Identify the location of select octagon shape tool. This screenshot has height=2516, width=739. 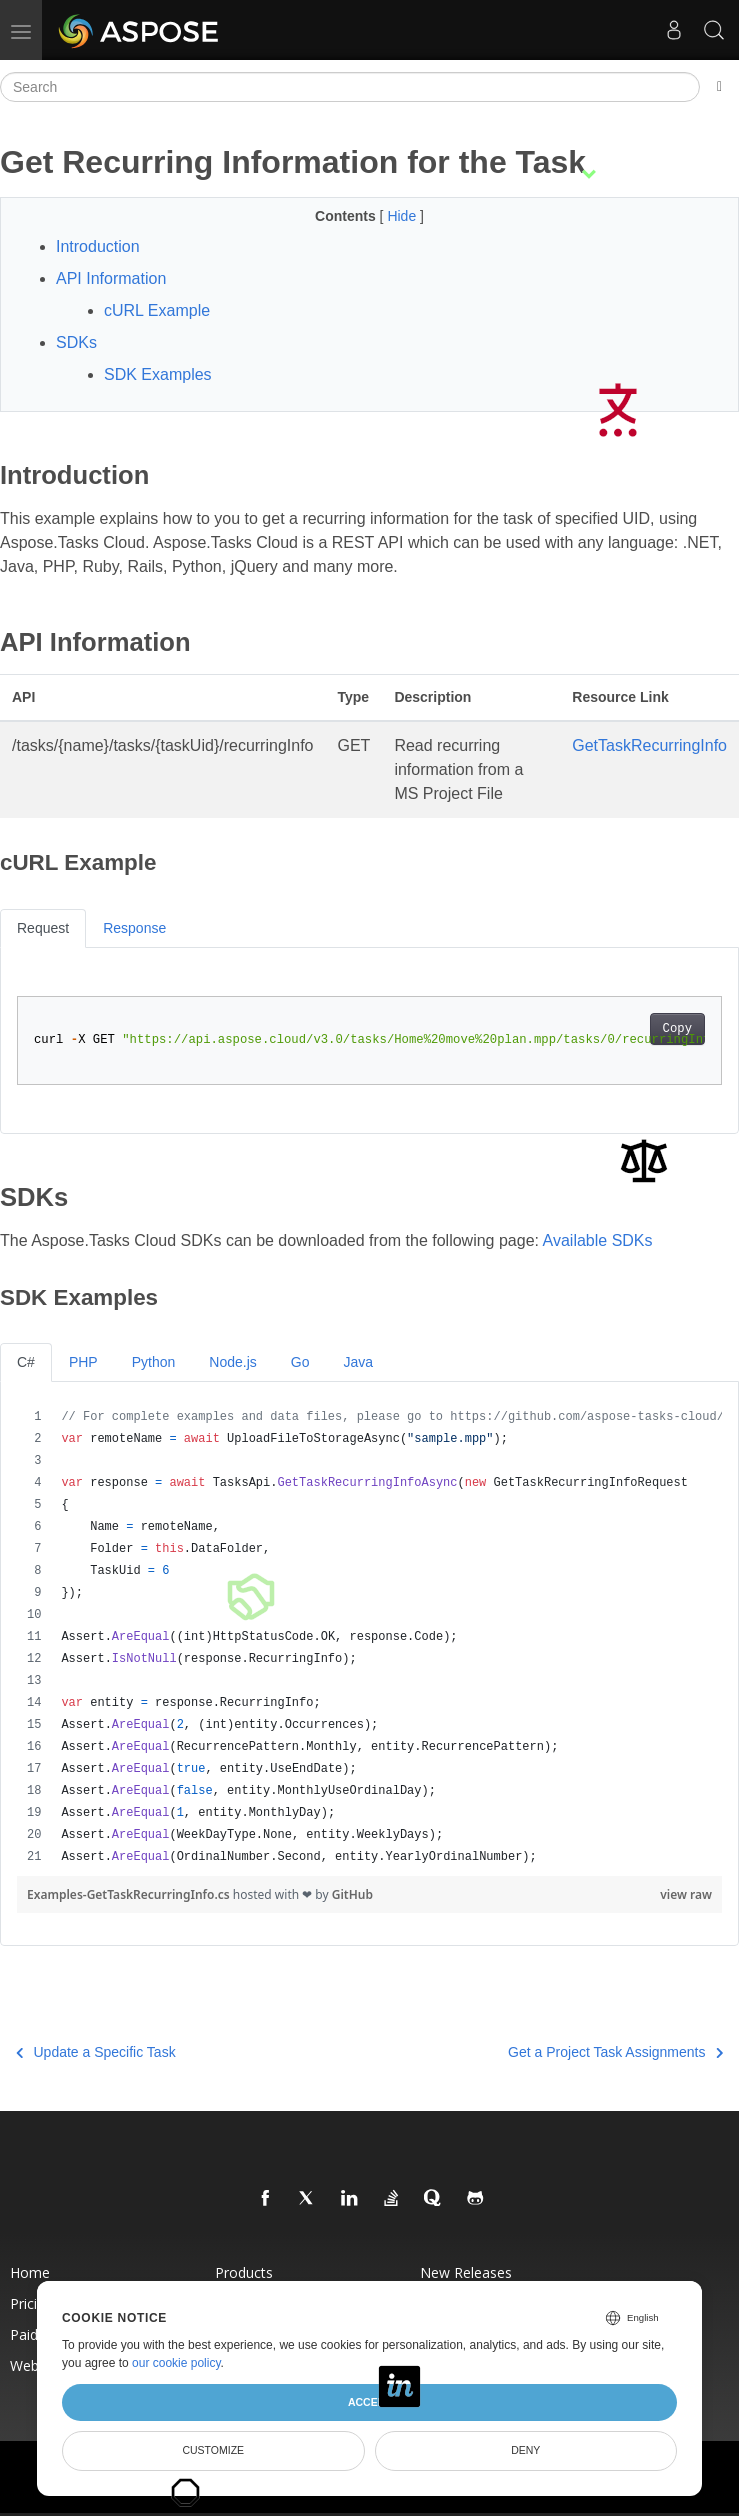
(185, 2492).